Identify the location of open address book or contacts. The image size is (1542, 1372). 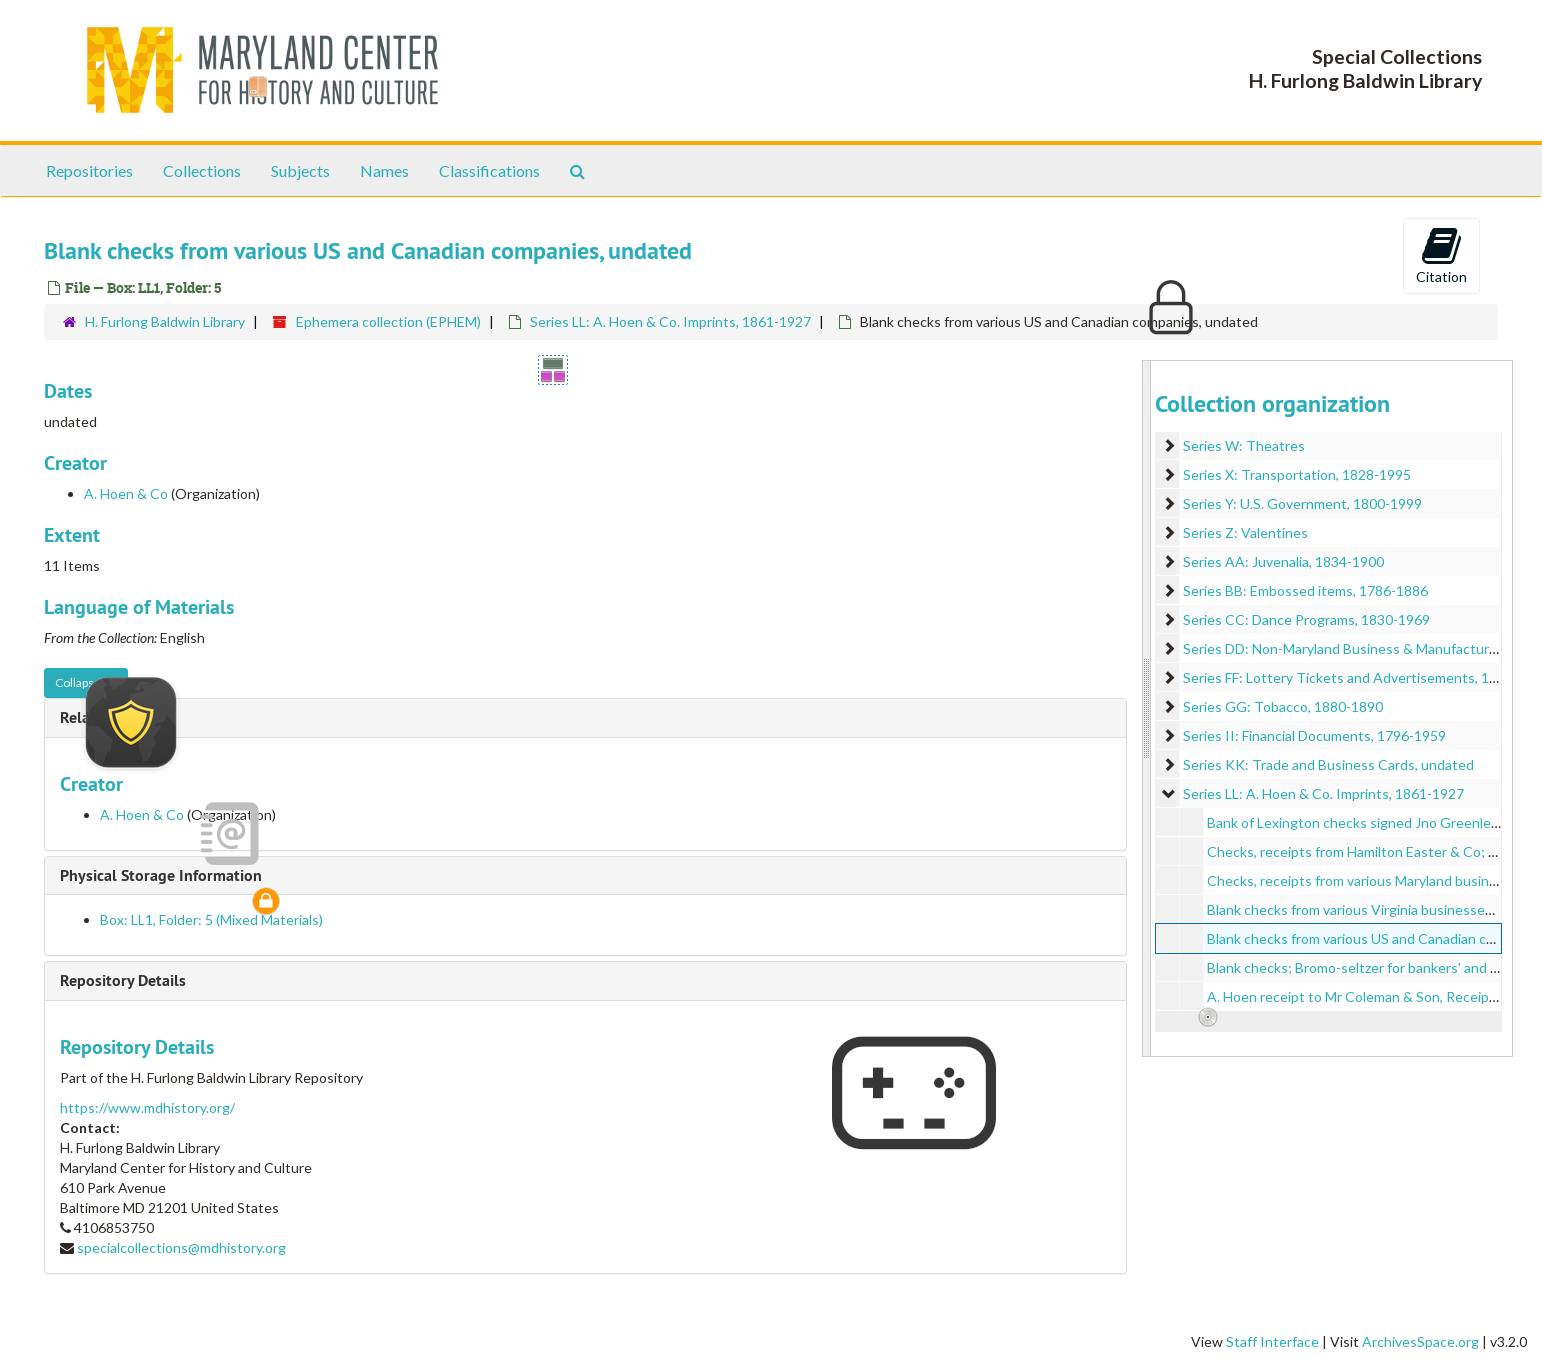
(233, 831).